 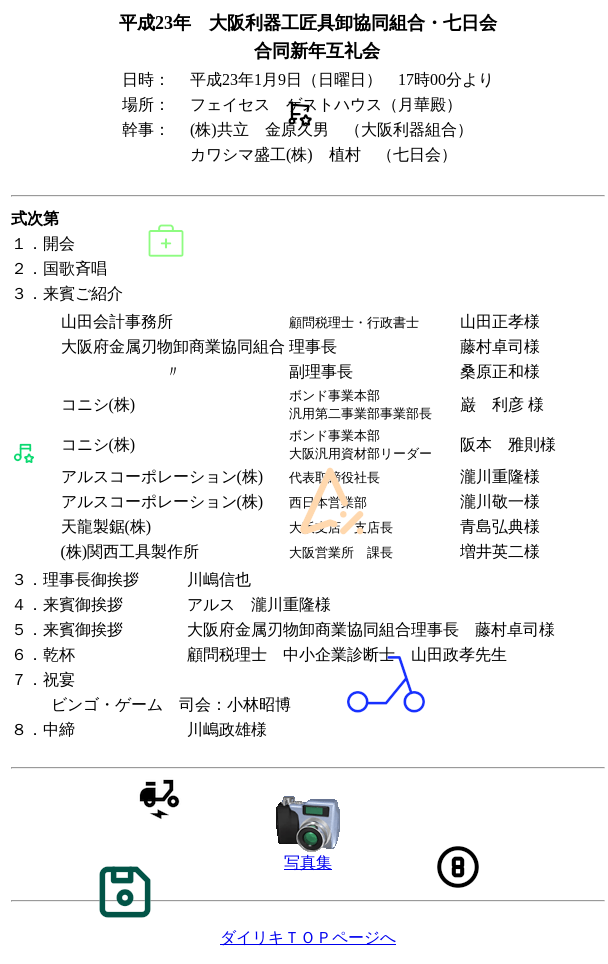 I want to click on add song to favorites, so click(x=23, y=452).